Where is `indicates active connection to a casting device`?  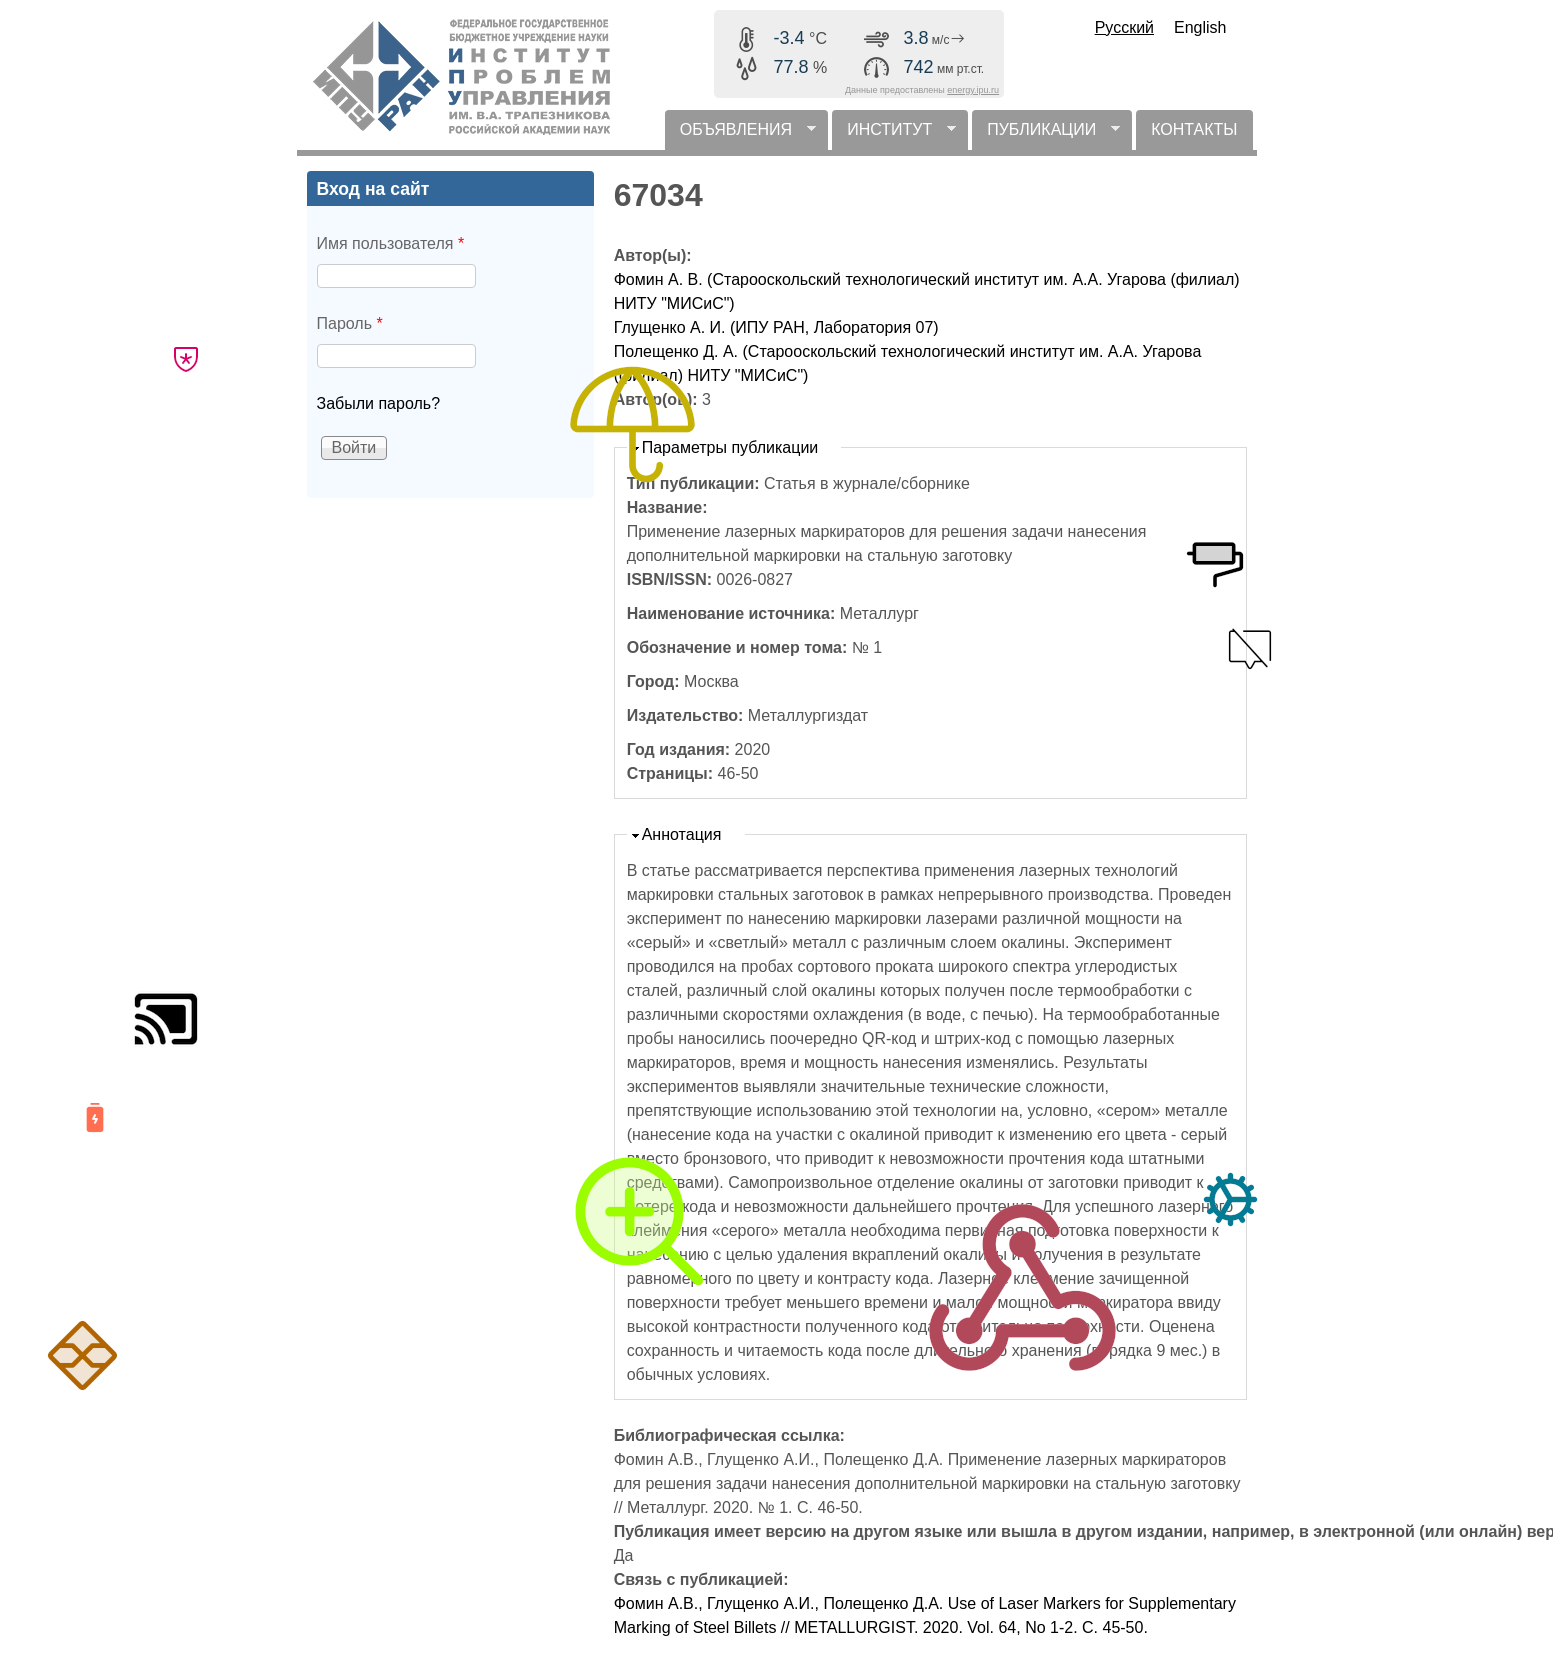
indicates active connection to a casting device is located at coordinates (166, 1019).